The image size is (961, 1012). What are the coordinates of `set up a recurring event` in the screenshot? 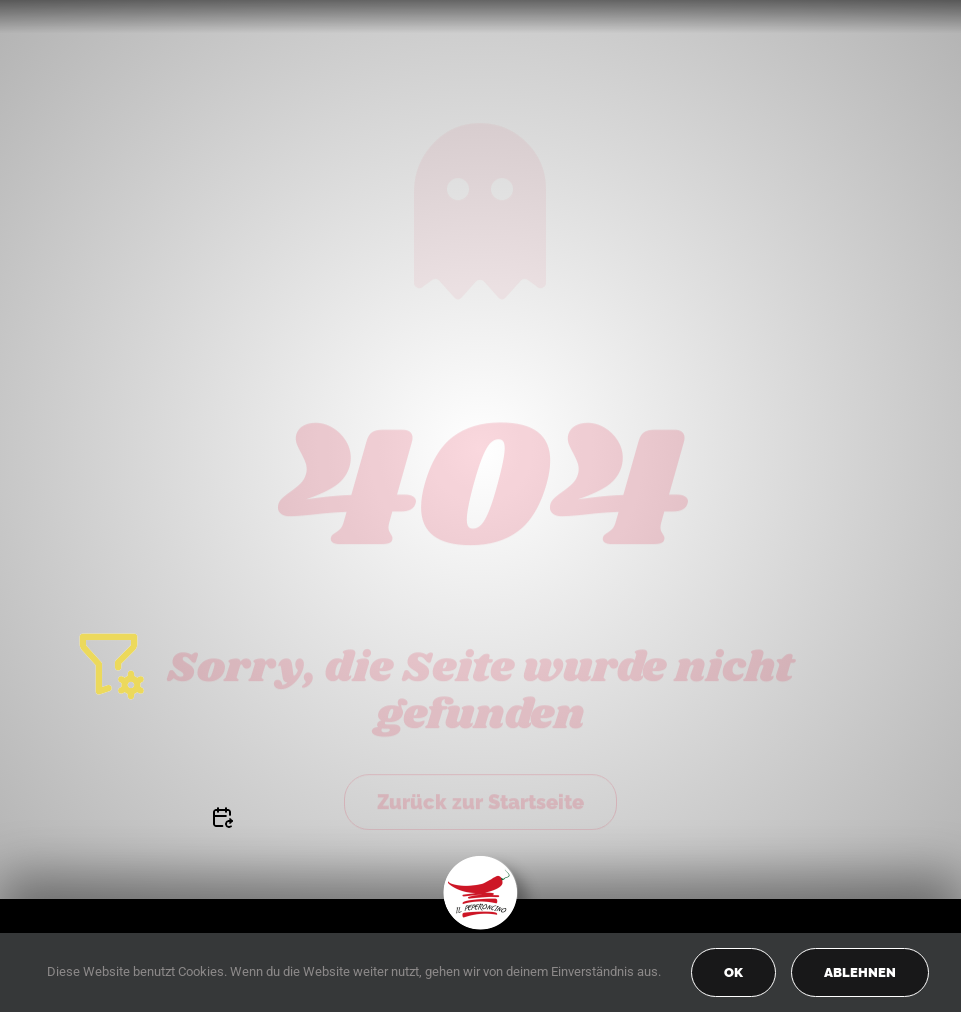 It's located at (222, 817).